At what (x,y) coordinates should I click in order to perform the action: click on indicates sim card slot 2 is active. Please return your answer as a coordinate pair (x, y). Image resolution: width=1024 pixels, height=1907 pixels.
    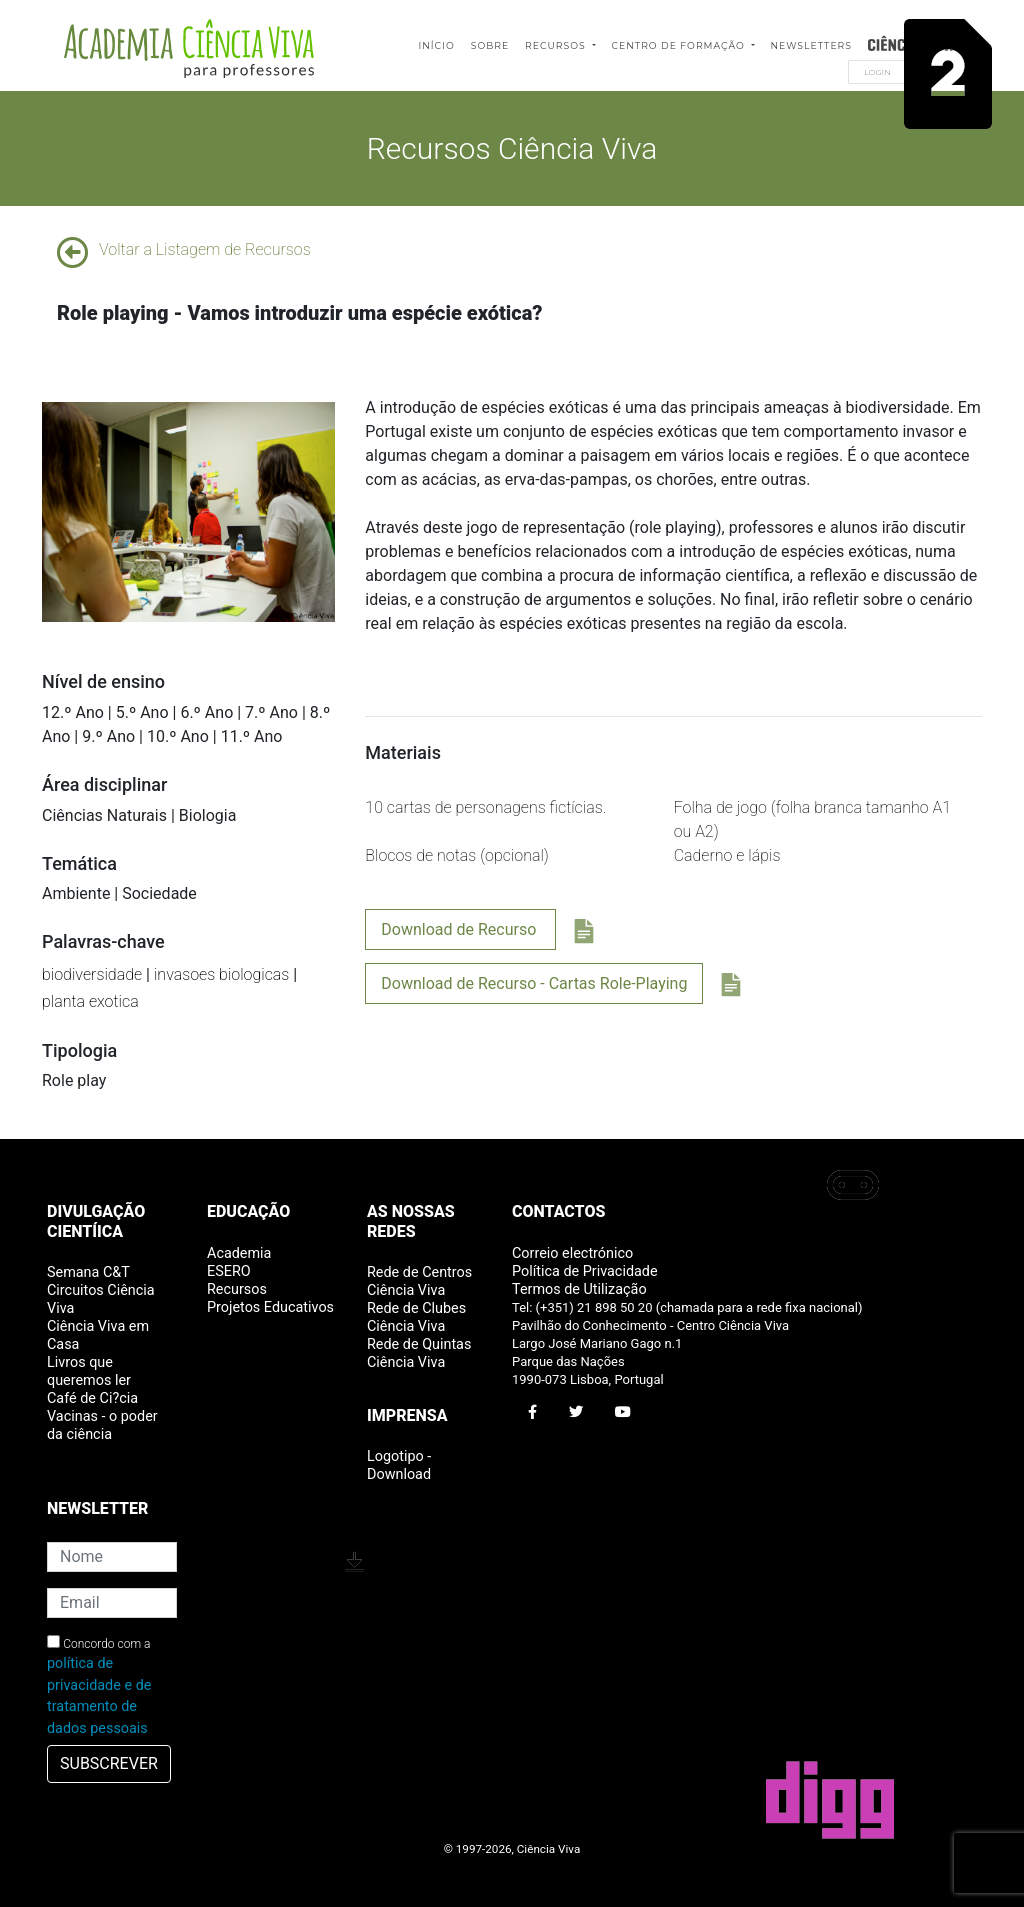
    Looking at the image, I should click on (948, 74).